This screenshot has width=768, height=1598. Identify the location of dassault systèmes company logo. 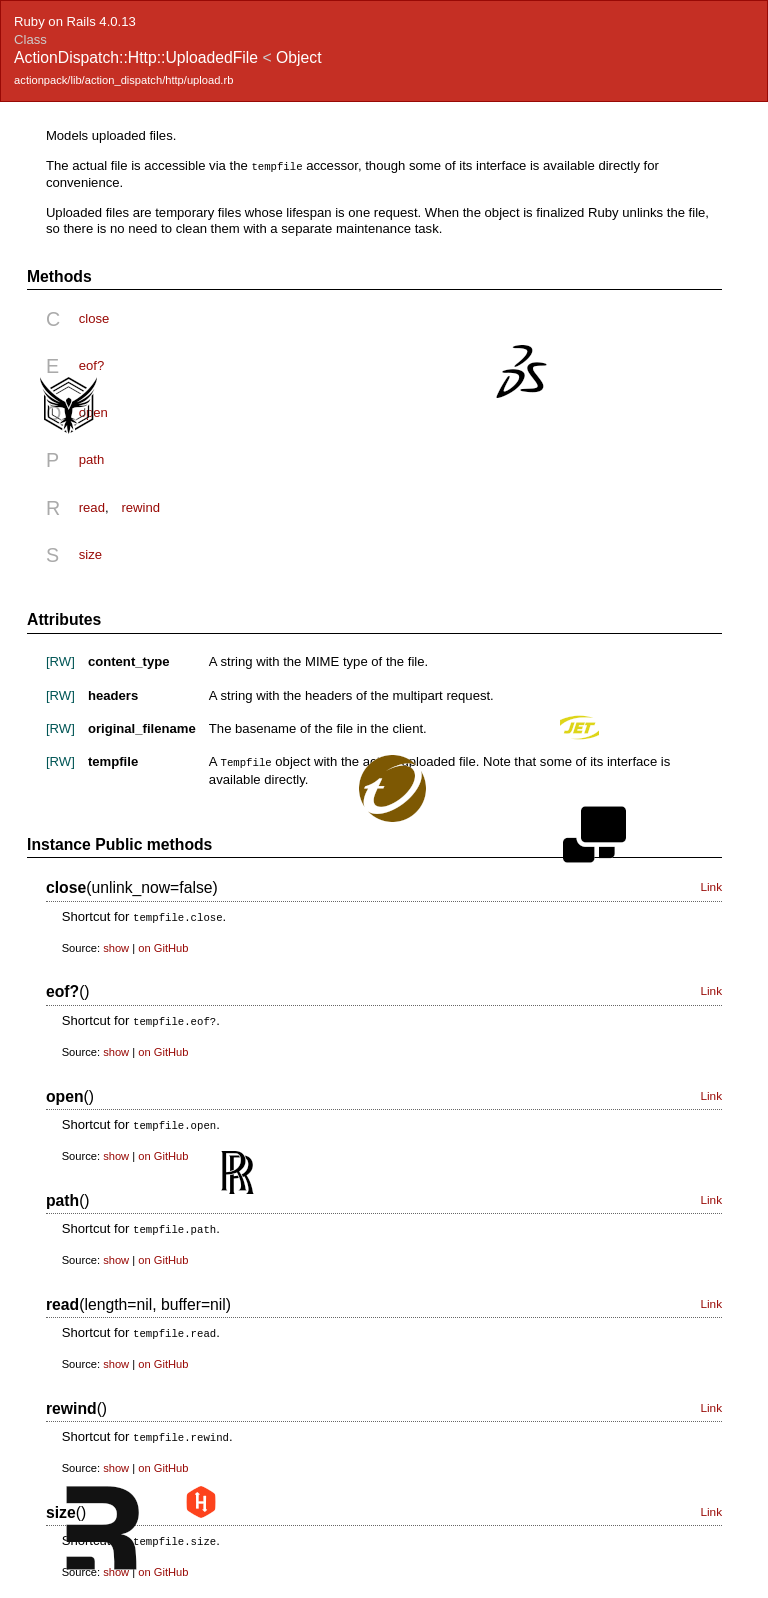
(521, 371).